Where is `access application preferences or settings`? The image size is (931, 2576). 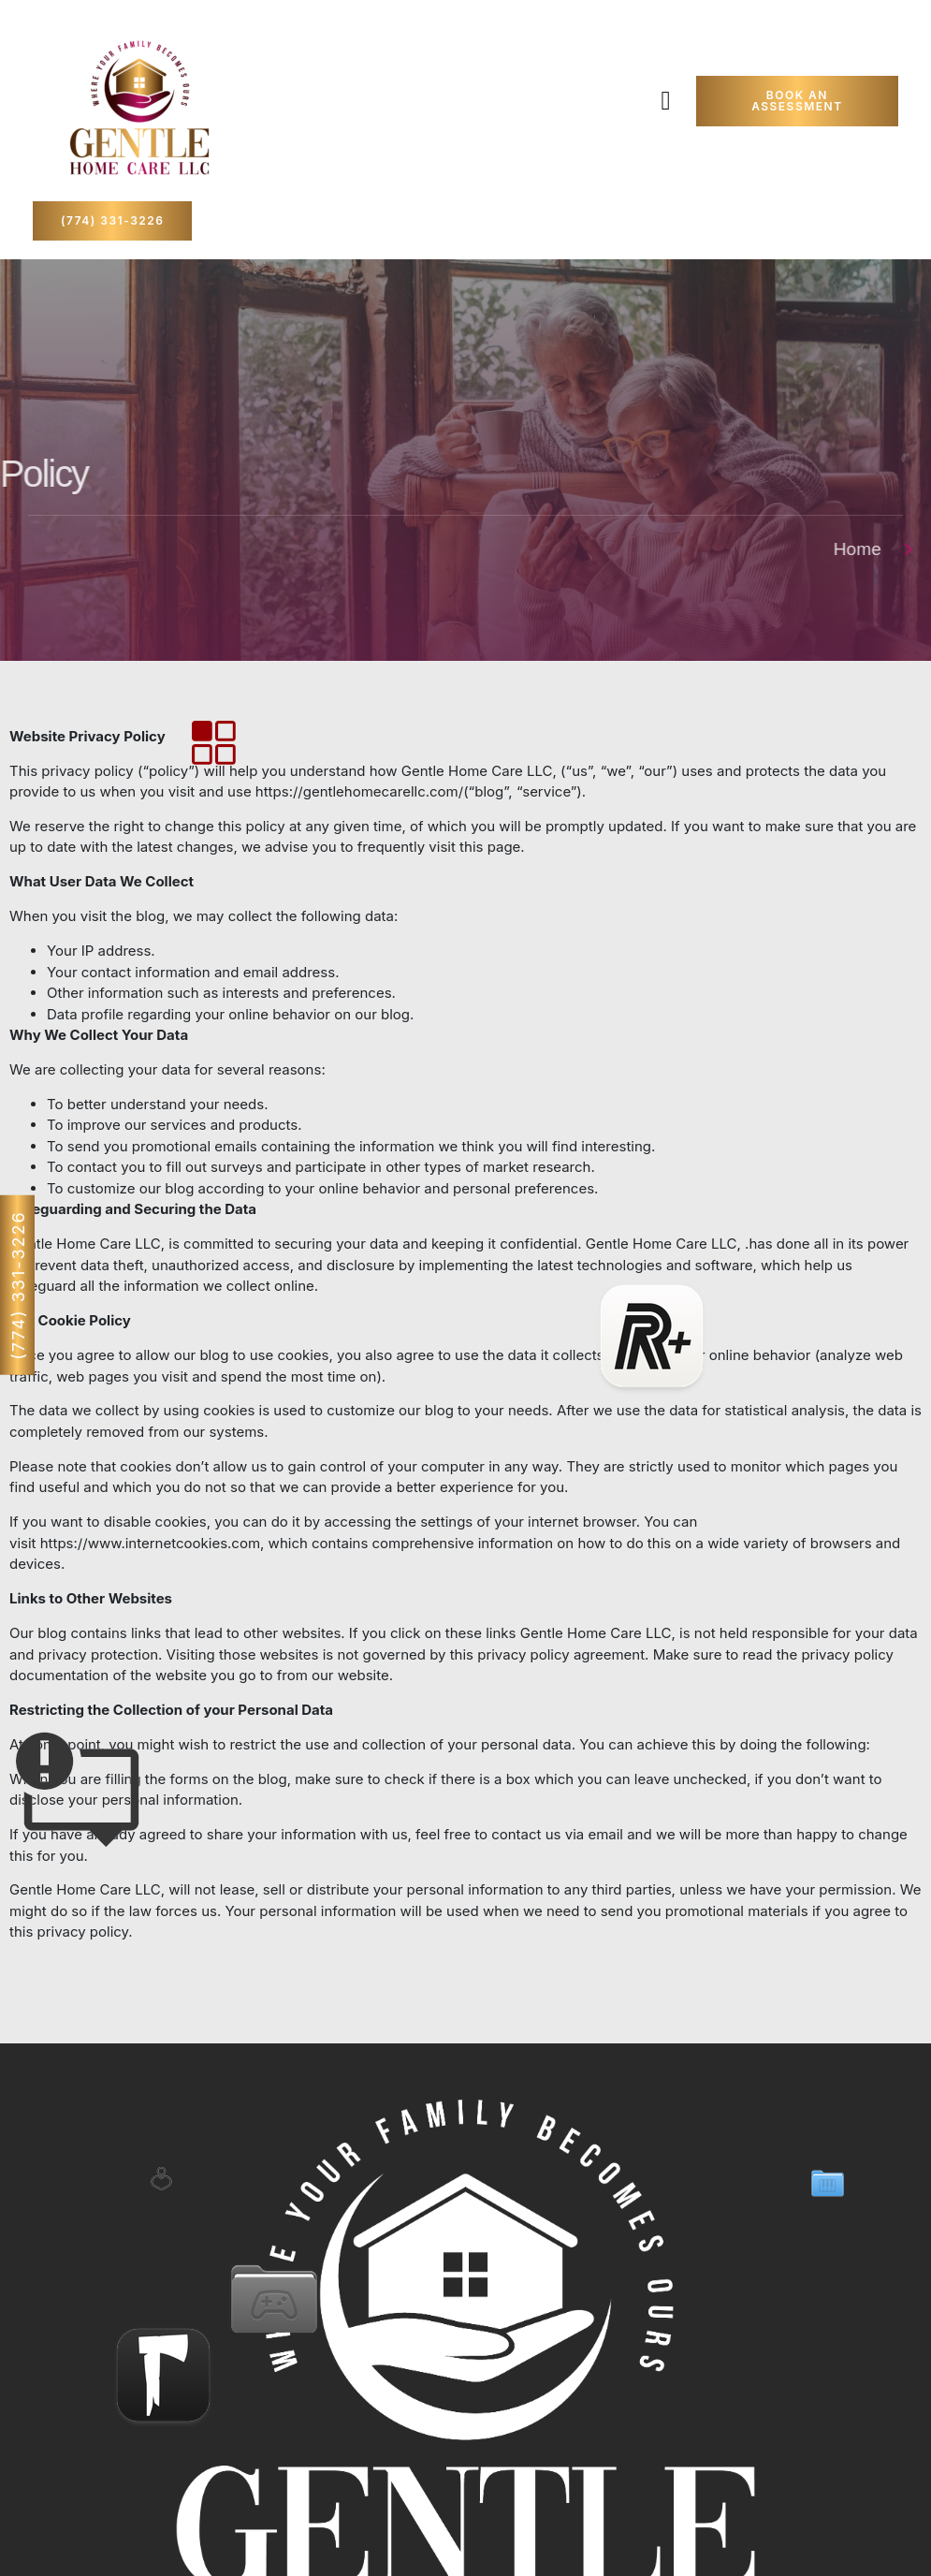 access application preferences or settings is located at coordinates (215, 744).